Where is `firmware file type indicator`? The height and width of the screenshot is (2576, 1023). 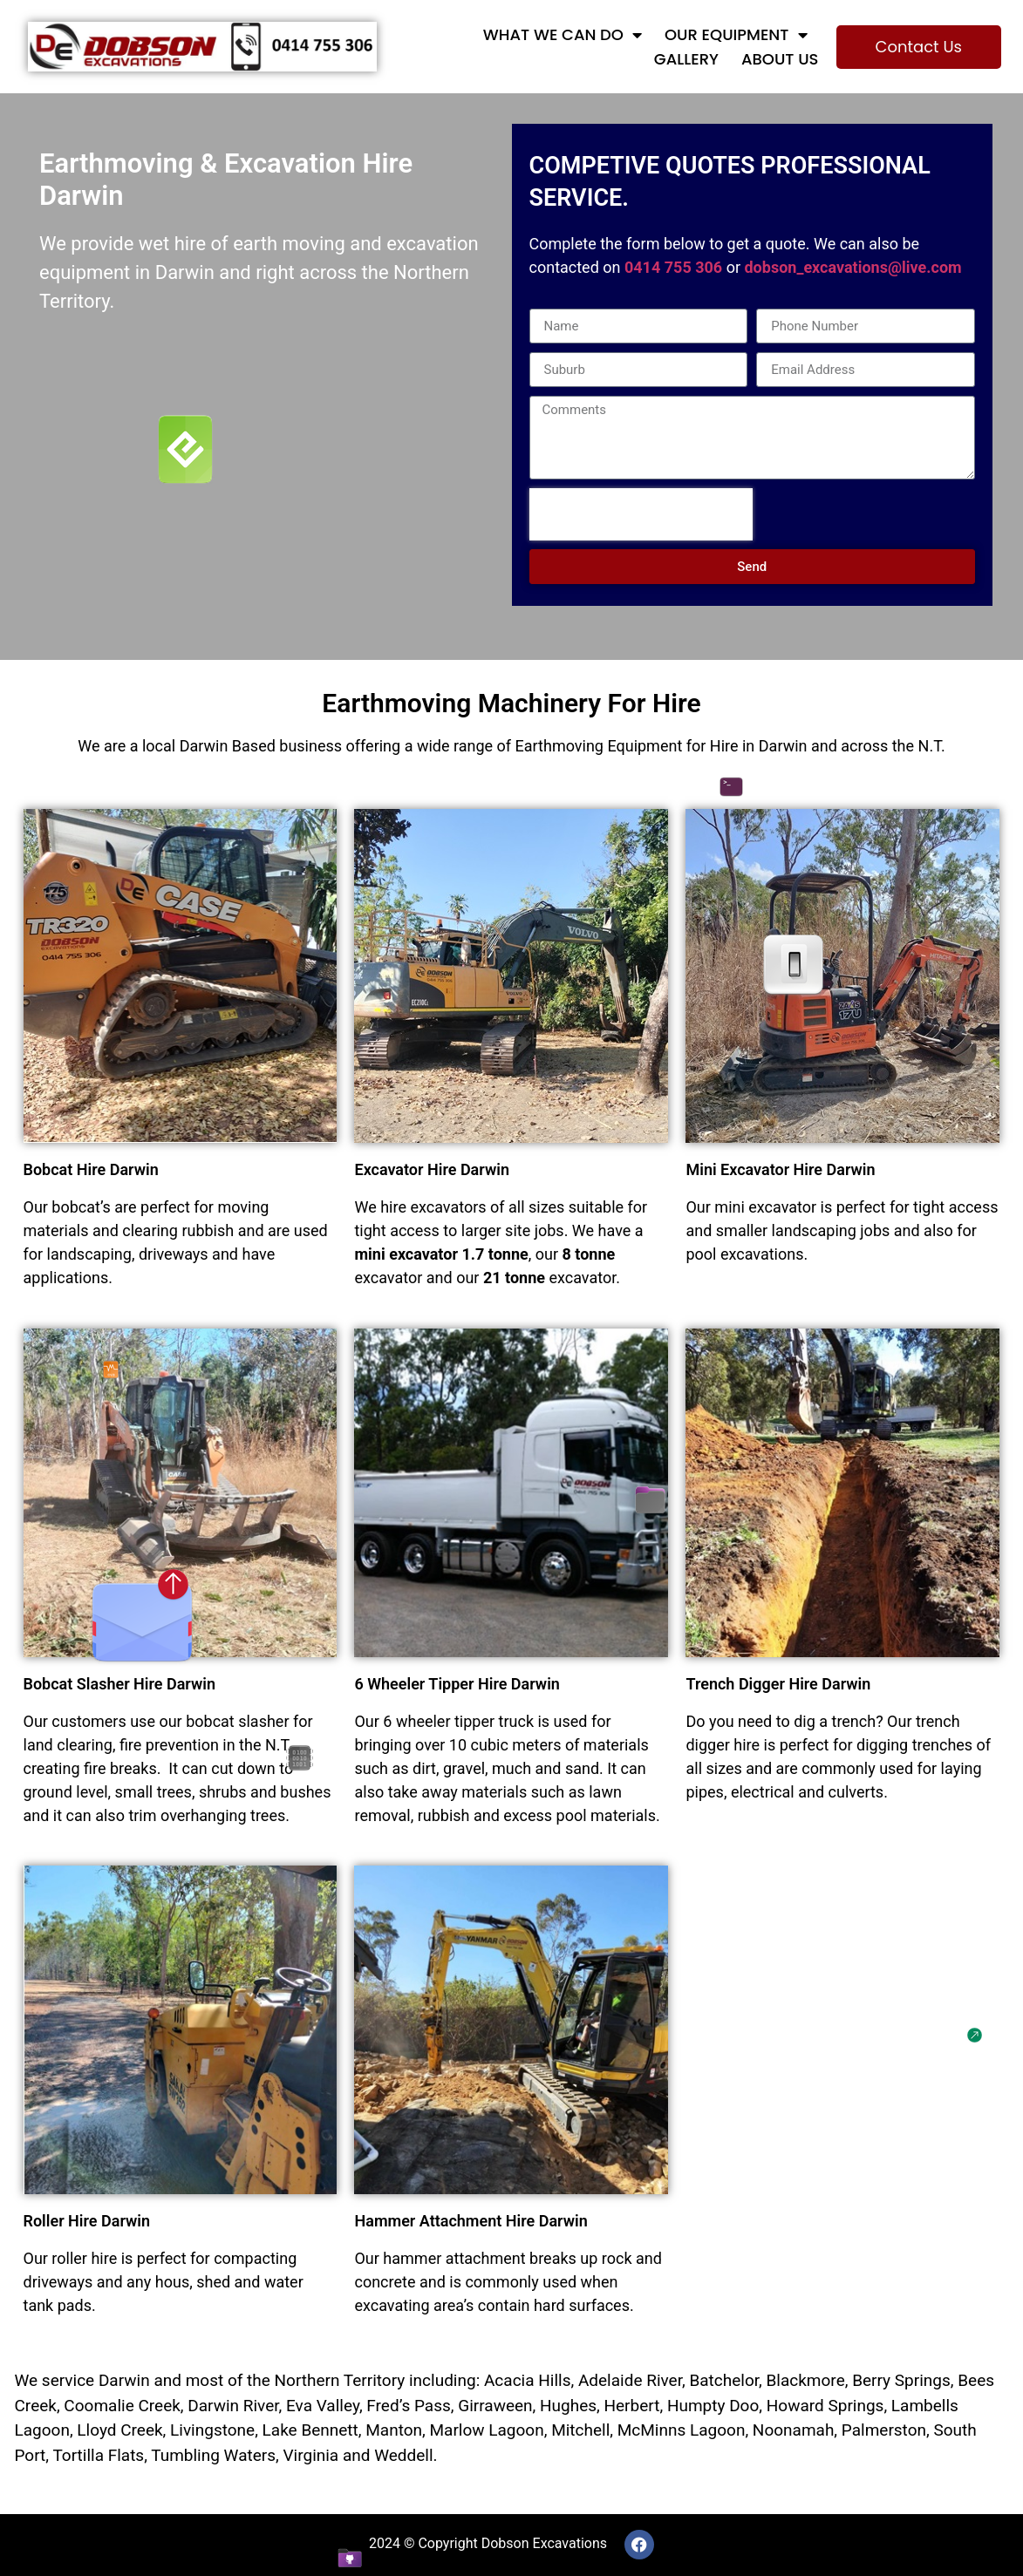
firmware file type indicator is located at coordinates (299, 1757).